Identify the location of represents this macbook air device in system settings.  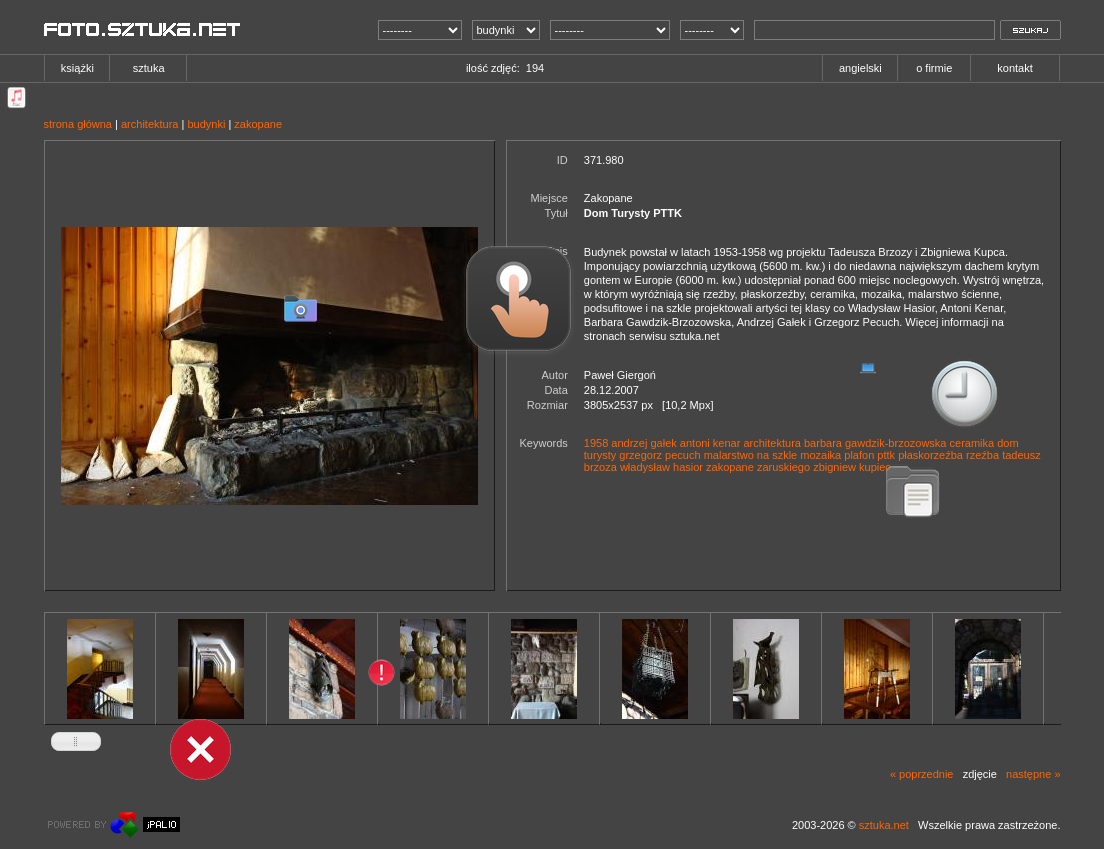
(868, 367).